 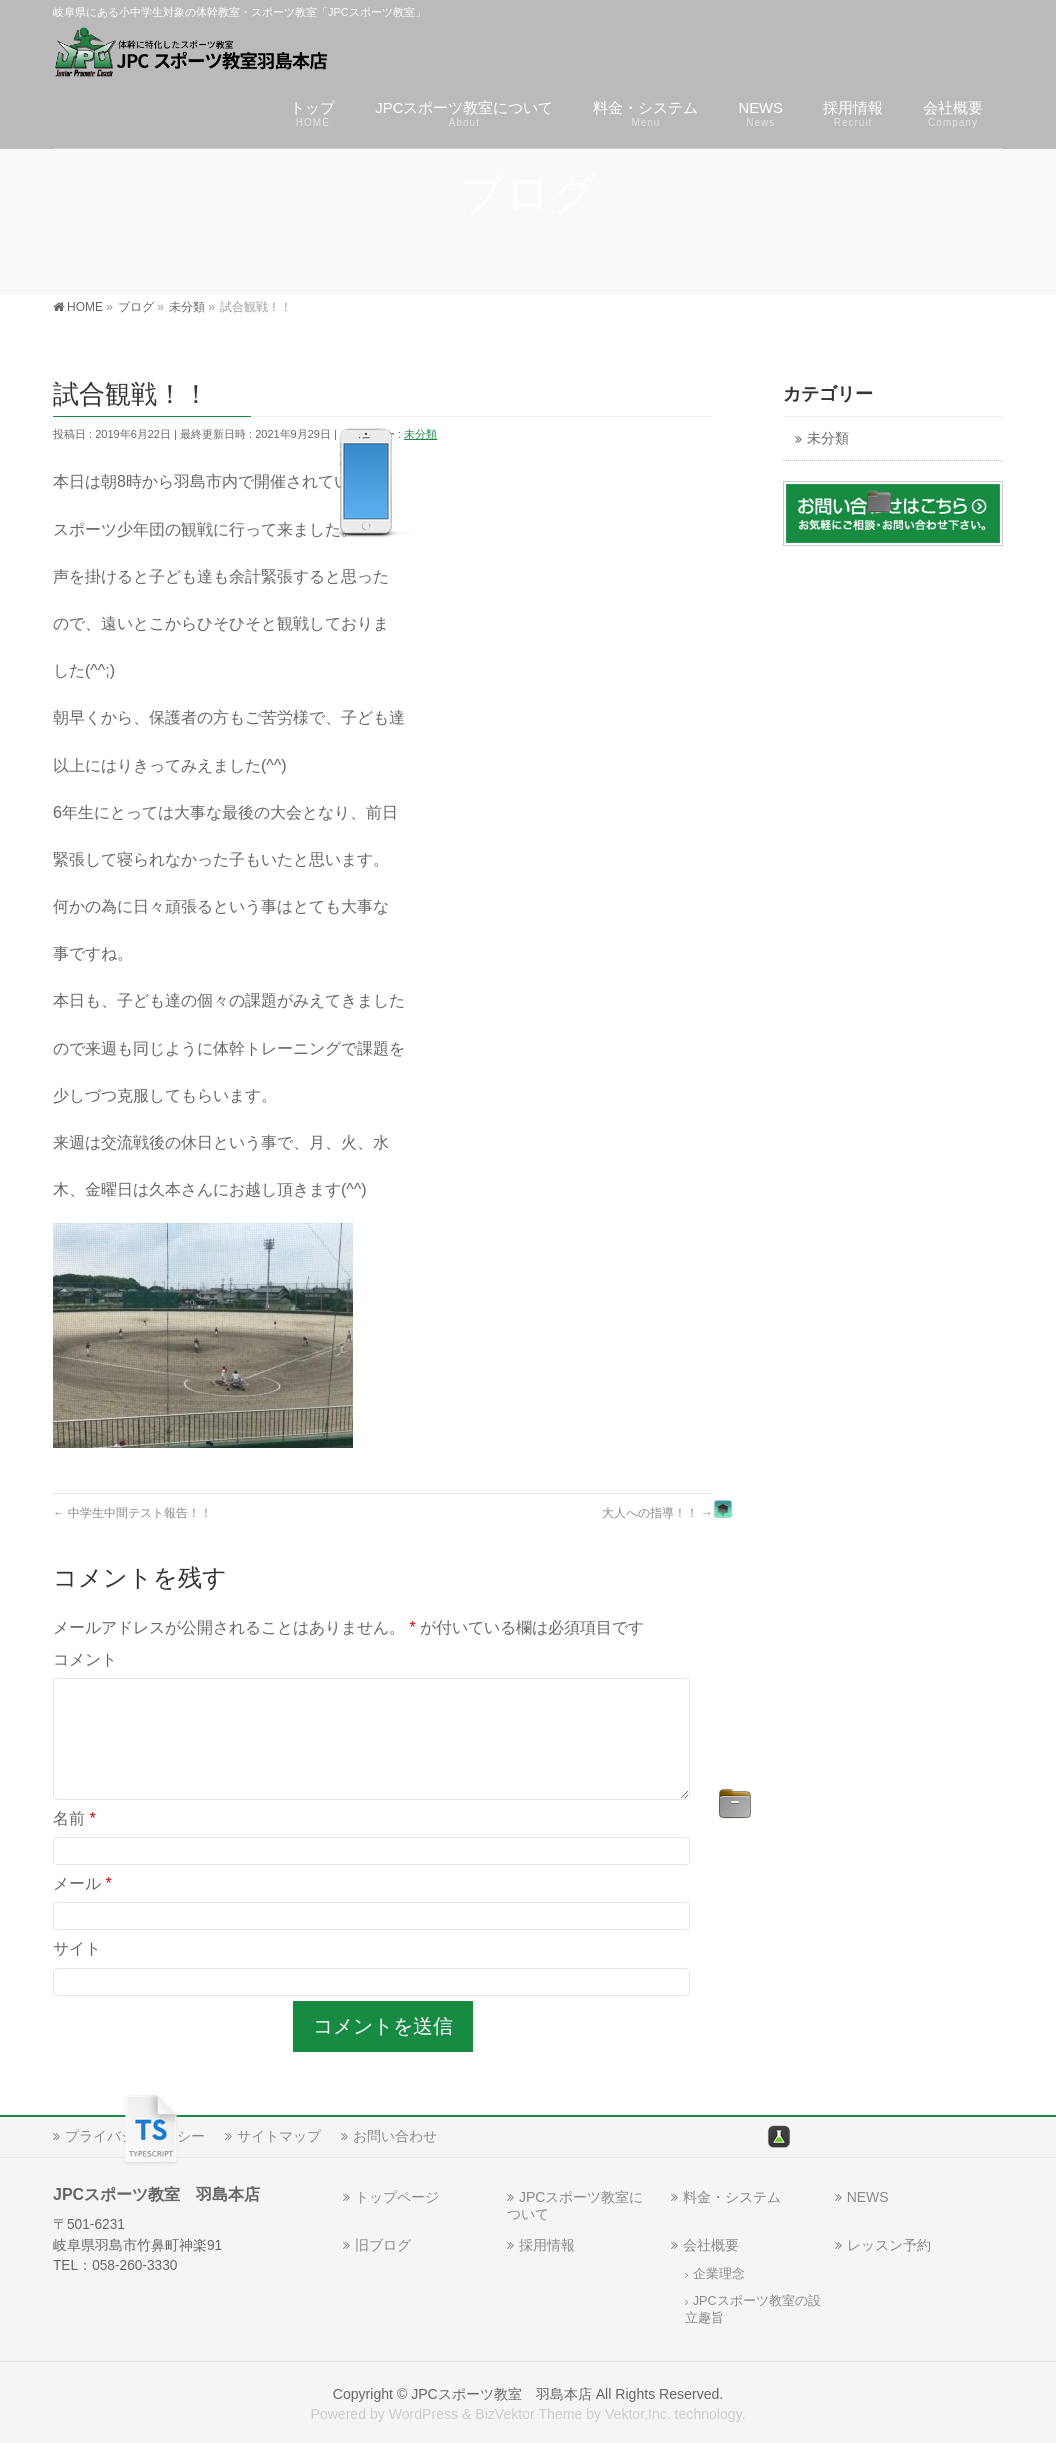 I want to click on open a folder to view its contents, so click(x=879, y=501).